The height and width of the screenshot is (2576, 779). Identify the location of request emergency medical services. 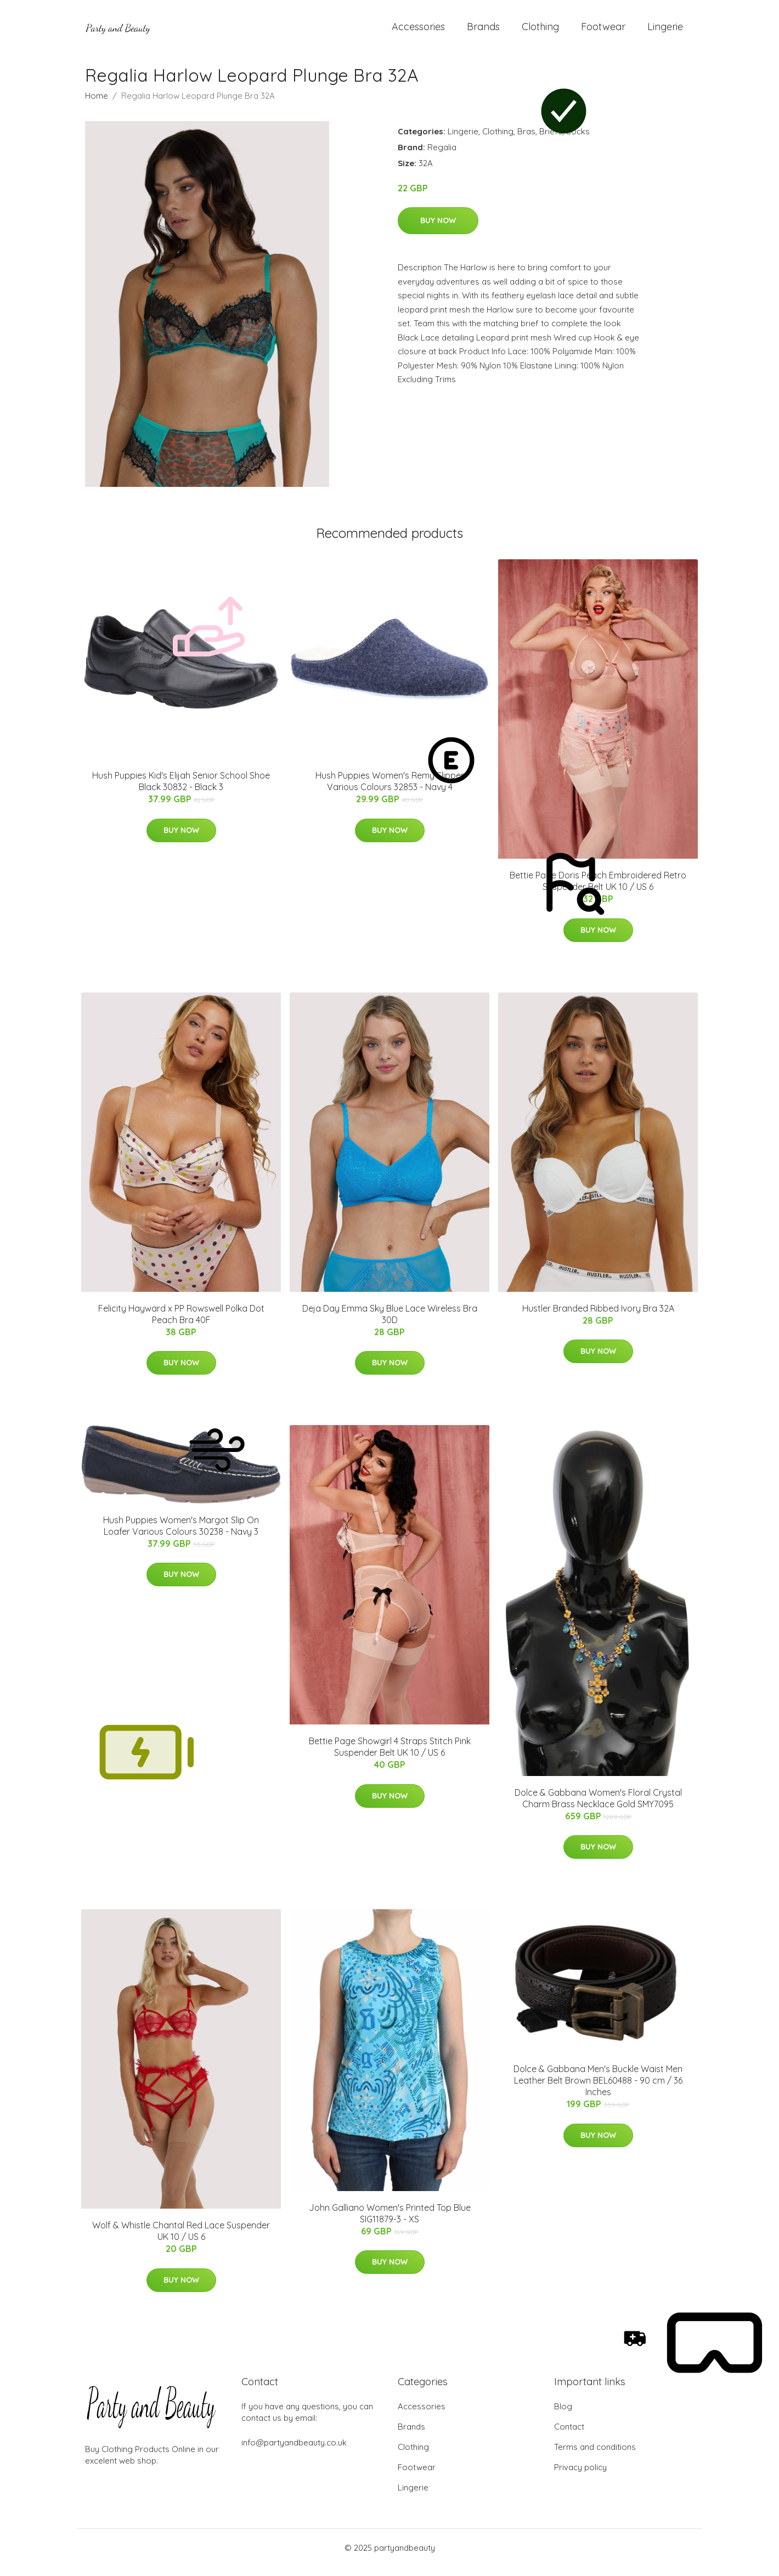
(634, 2337).